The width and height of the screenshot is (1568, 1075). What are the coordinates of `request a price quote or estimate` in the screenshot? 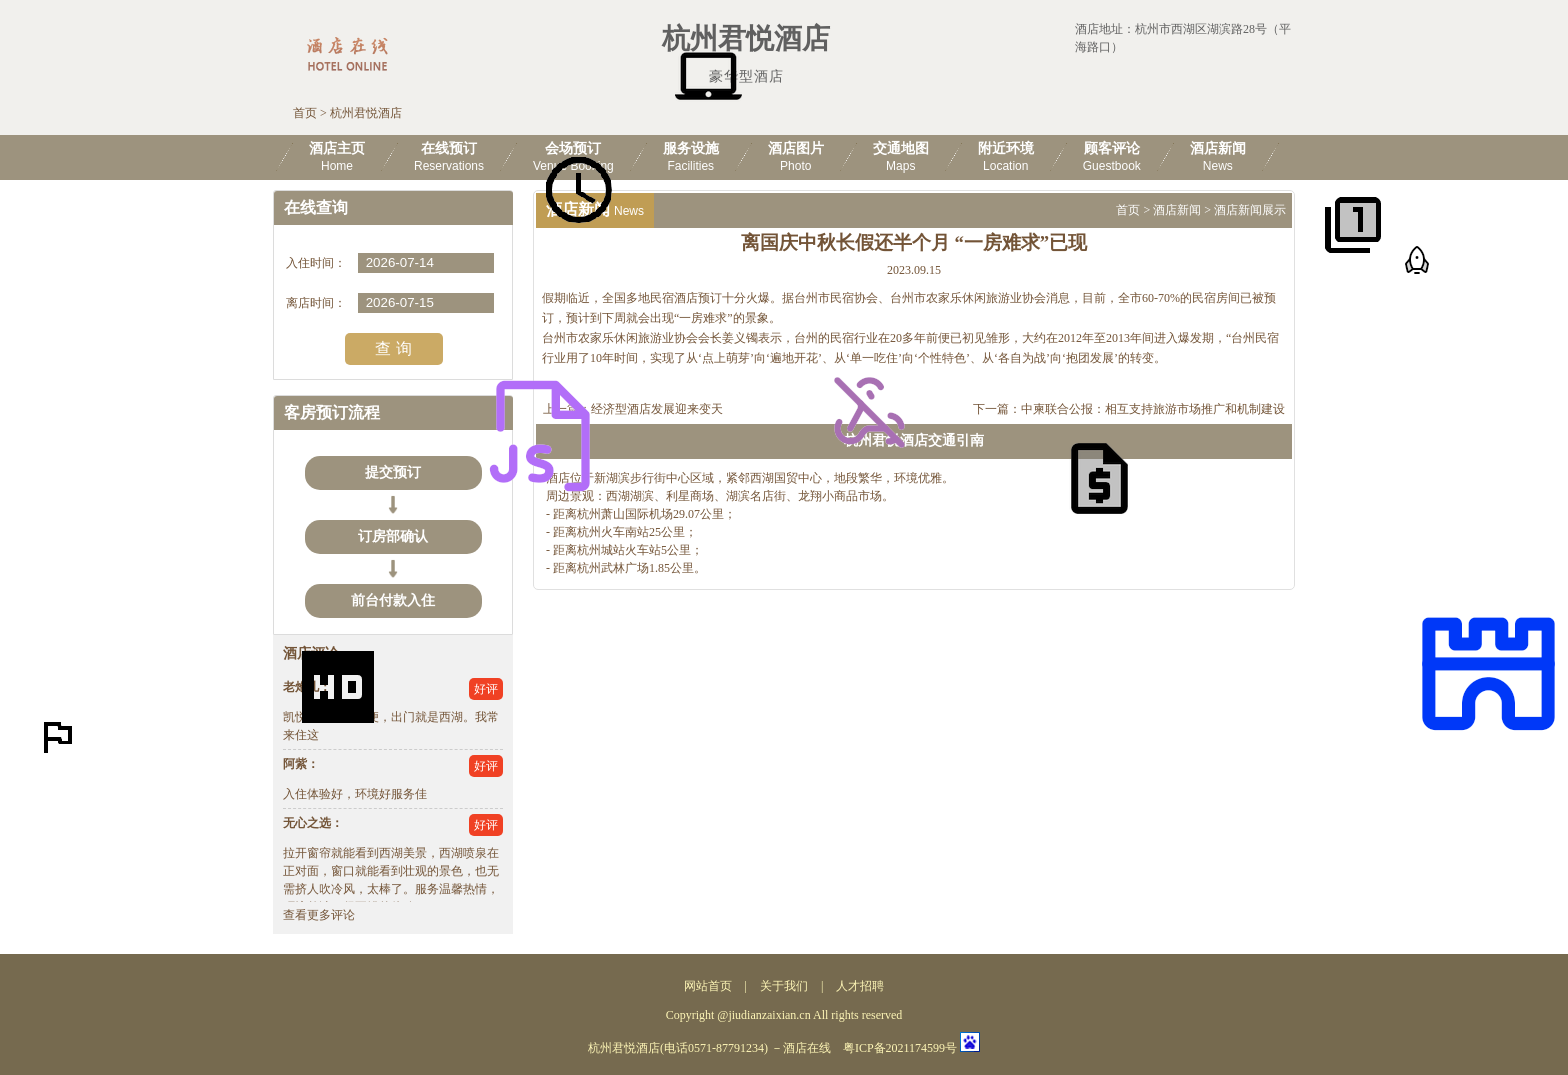 It's located at (1099, 478).